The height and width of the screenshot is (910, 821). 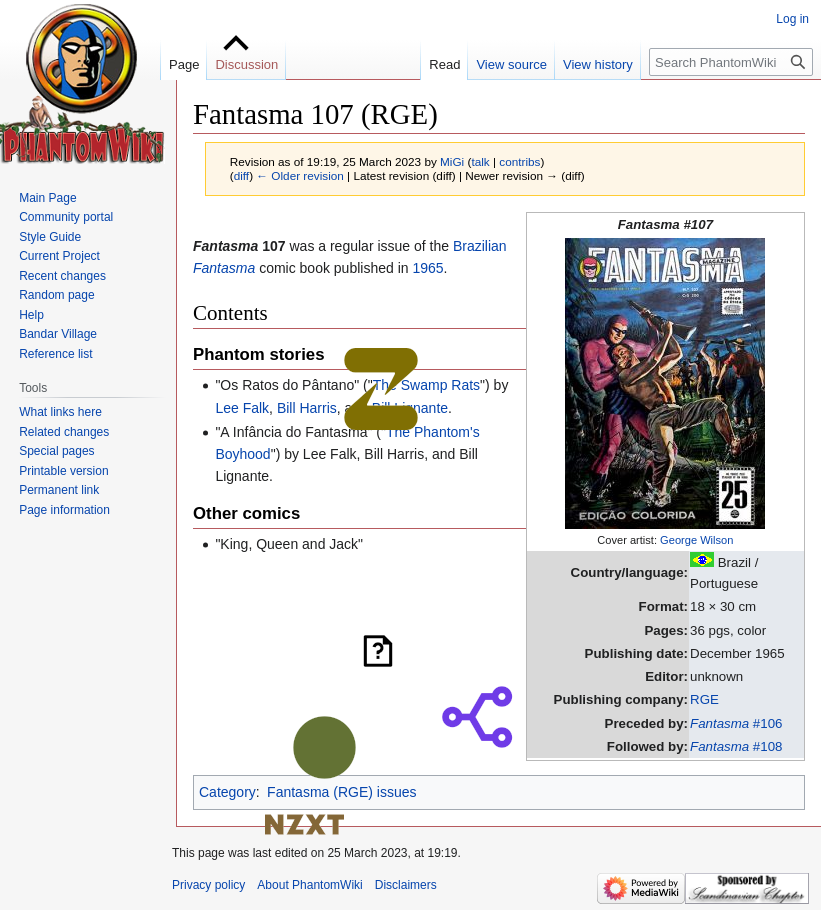 I want to click on collapse or minimize a section, so click(x=236, y=43).